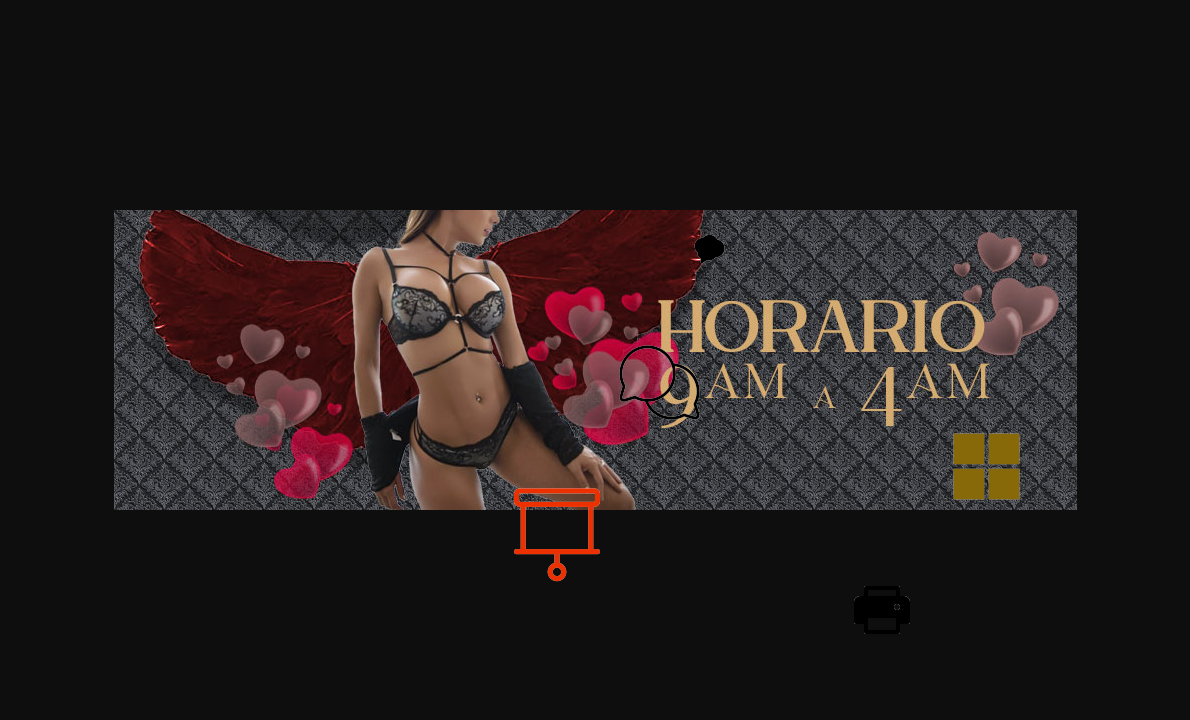  Describe the element at coordinates (882, 610) in the screenshot. I see `print the current document` at that location.